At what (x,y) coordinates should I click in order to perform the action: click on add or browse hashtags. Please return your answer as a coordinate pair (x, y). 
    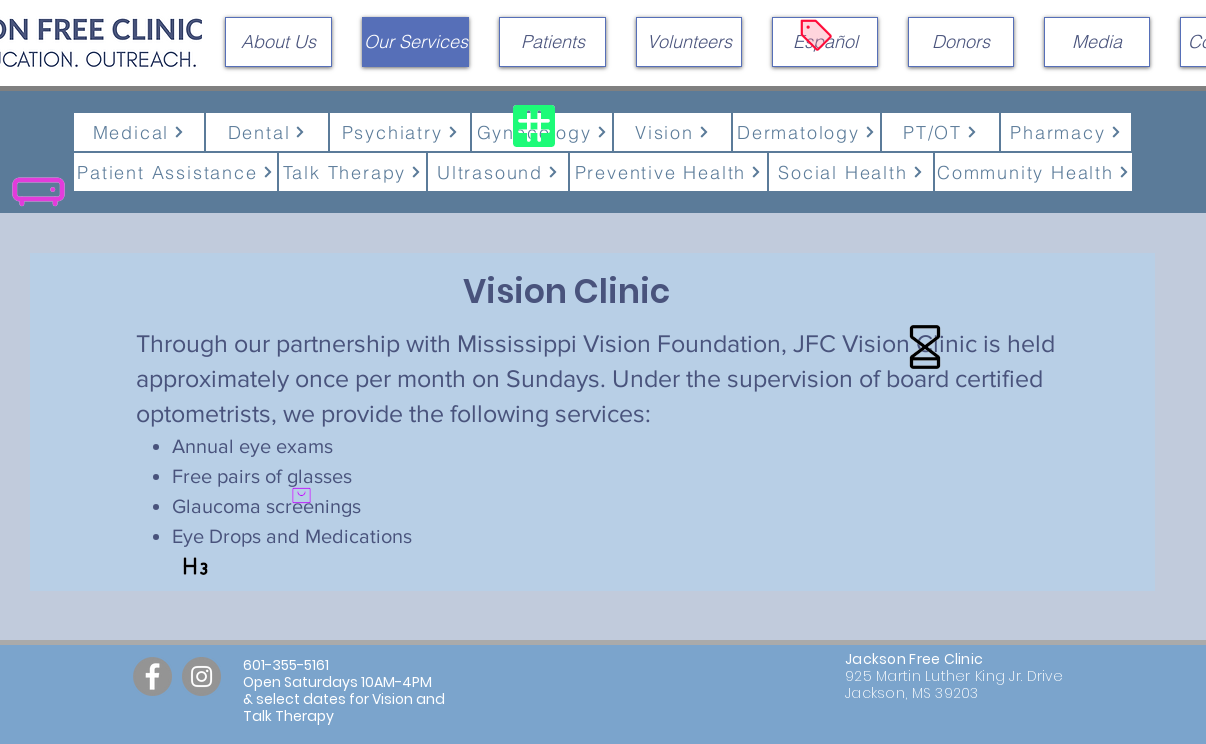
    Looking at the image, I should click on (534, 126).